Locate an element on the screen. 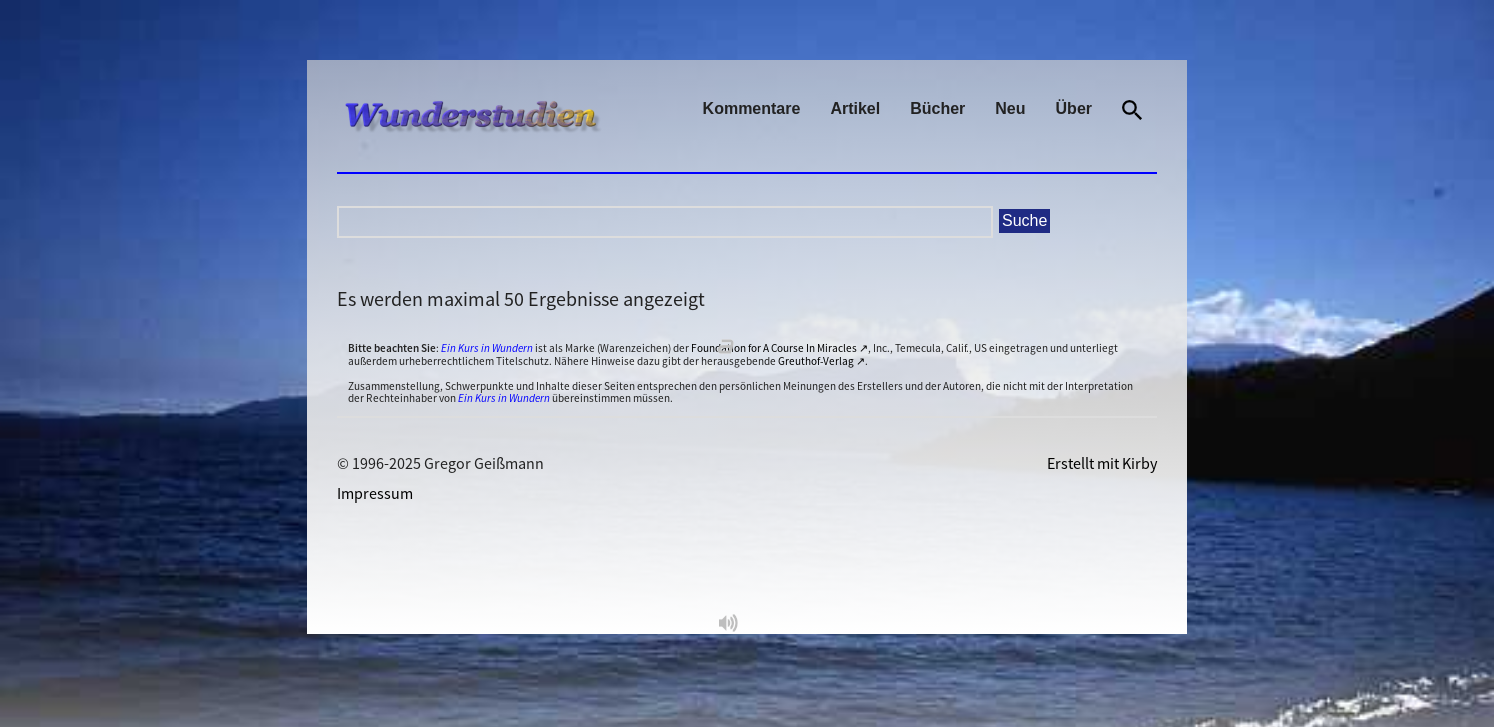 Image resolution: width=1494 pixels, height=727 pixels. indicates volume is set to high is located at coordinates (729, 623).